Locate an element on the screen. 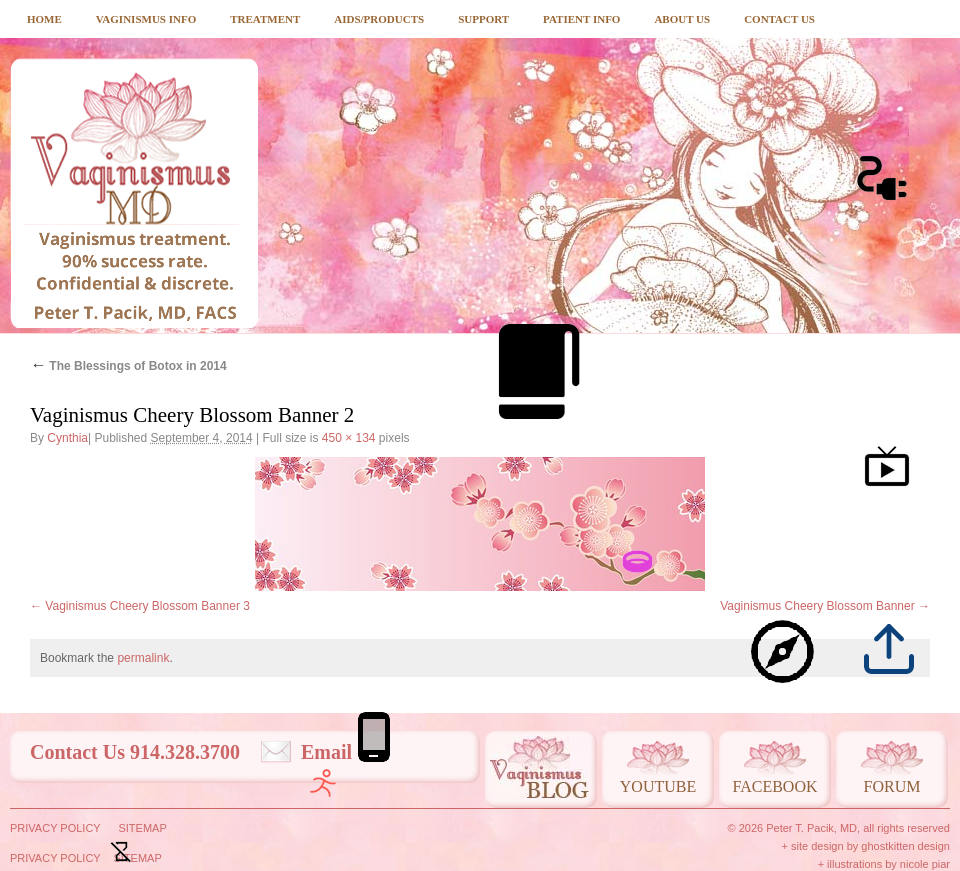 Image resolution: width=960 pixels, height=871 pixels. explore nearby content or locations is located at coordinates (782, 651).